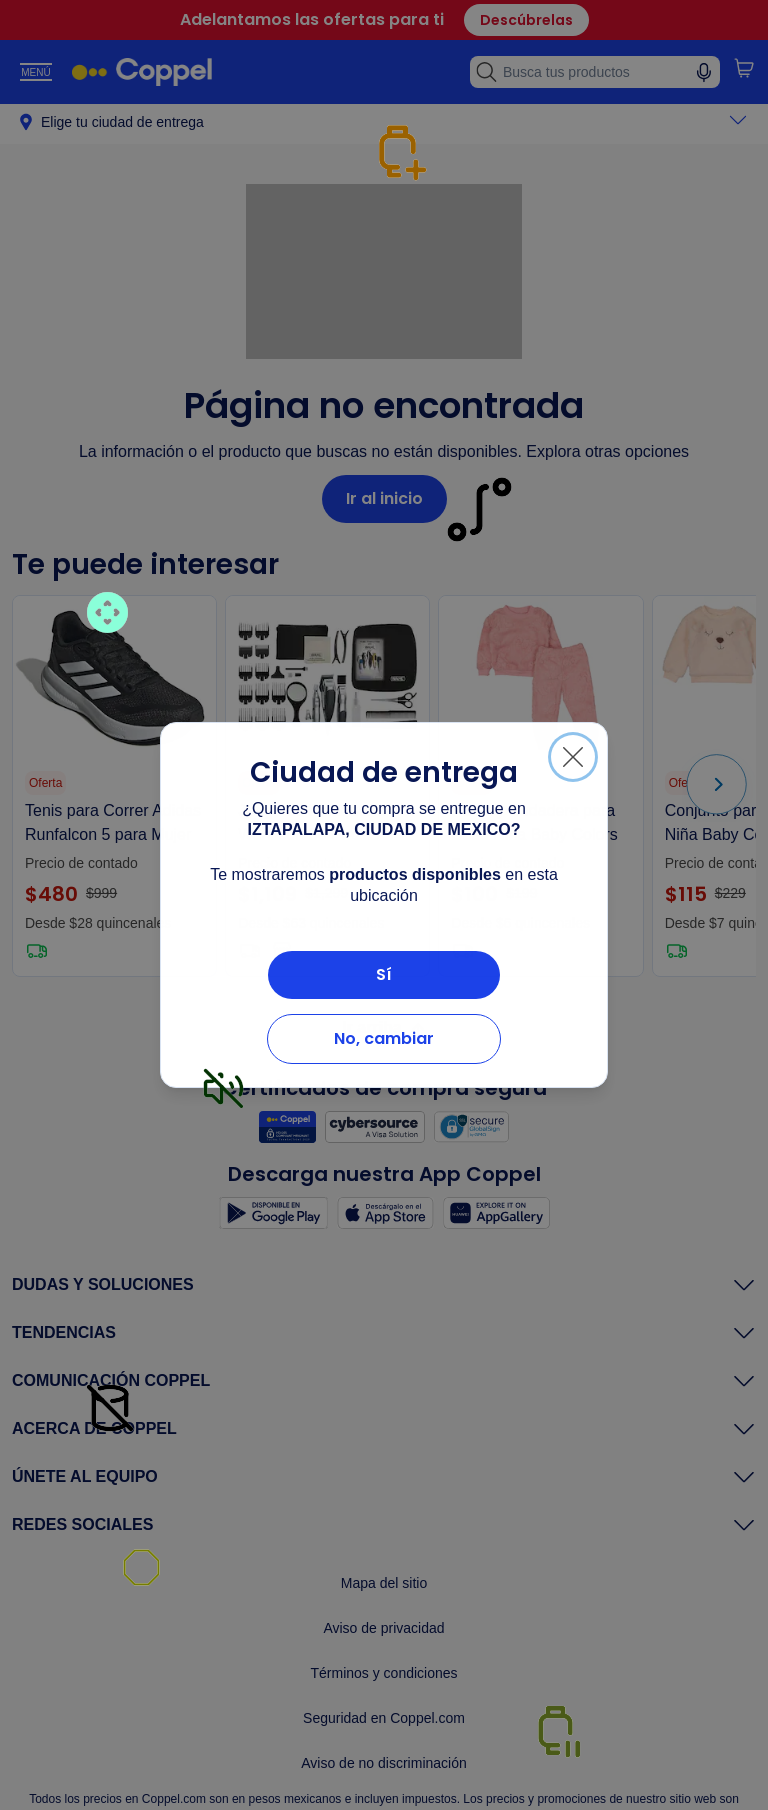 The width and height of the screenshot is (768, 1810). I want to click on add a new smartwatch device, so click(397, 151).